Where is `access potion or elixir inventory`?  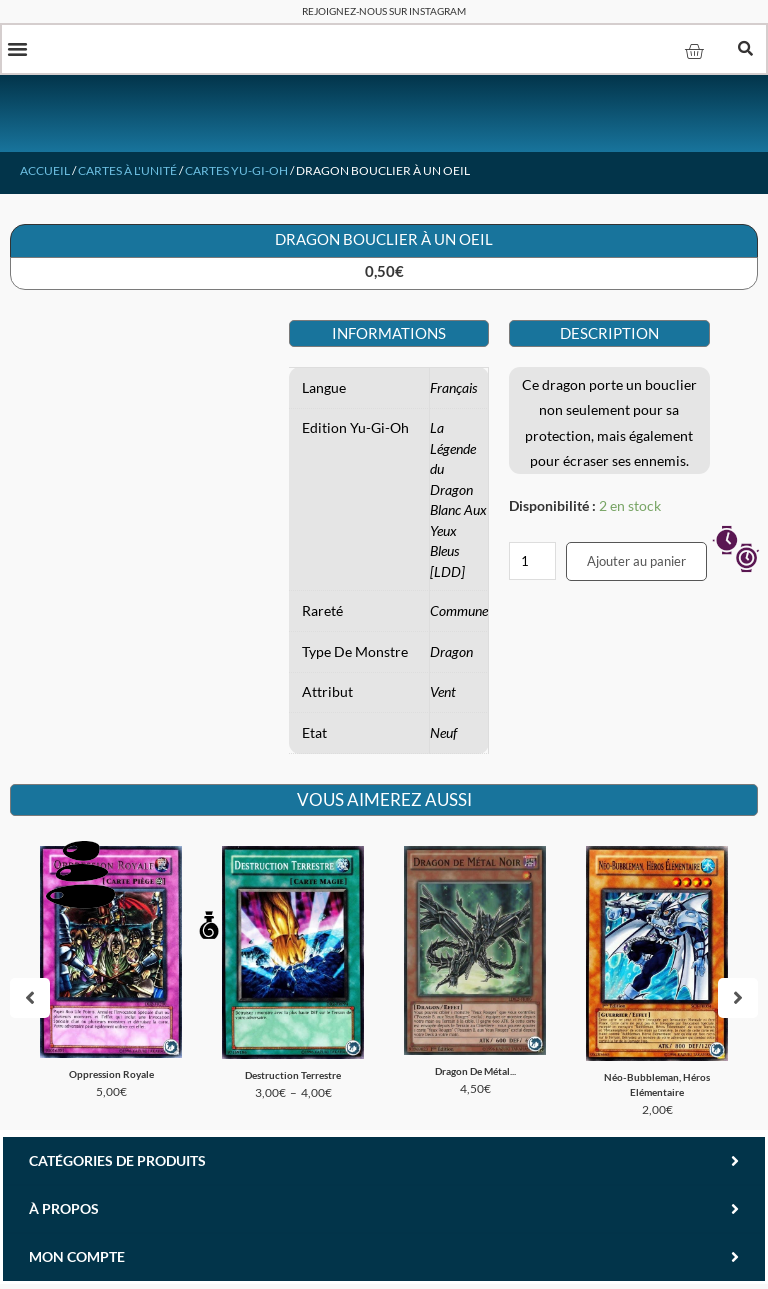
access potion or elixir inventory is located at coordinates (209, 925).